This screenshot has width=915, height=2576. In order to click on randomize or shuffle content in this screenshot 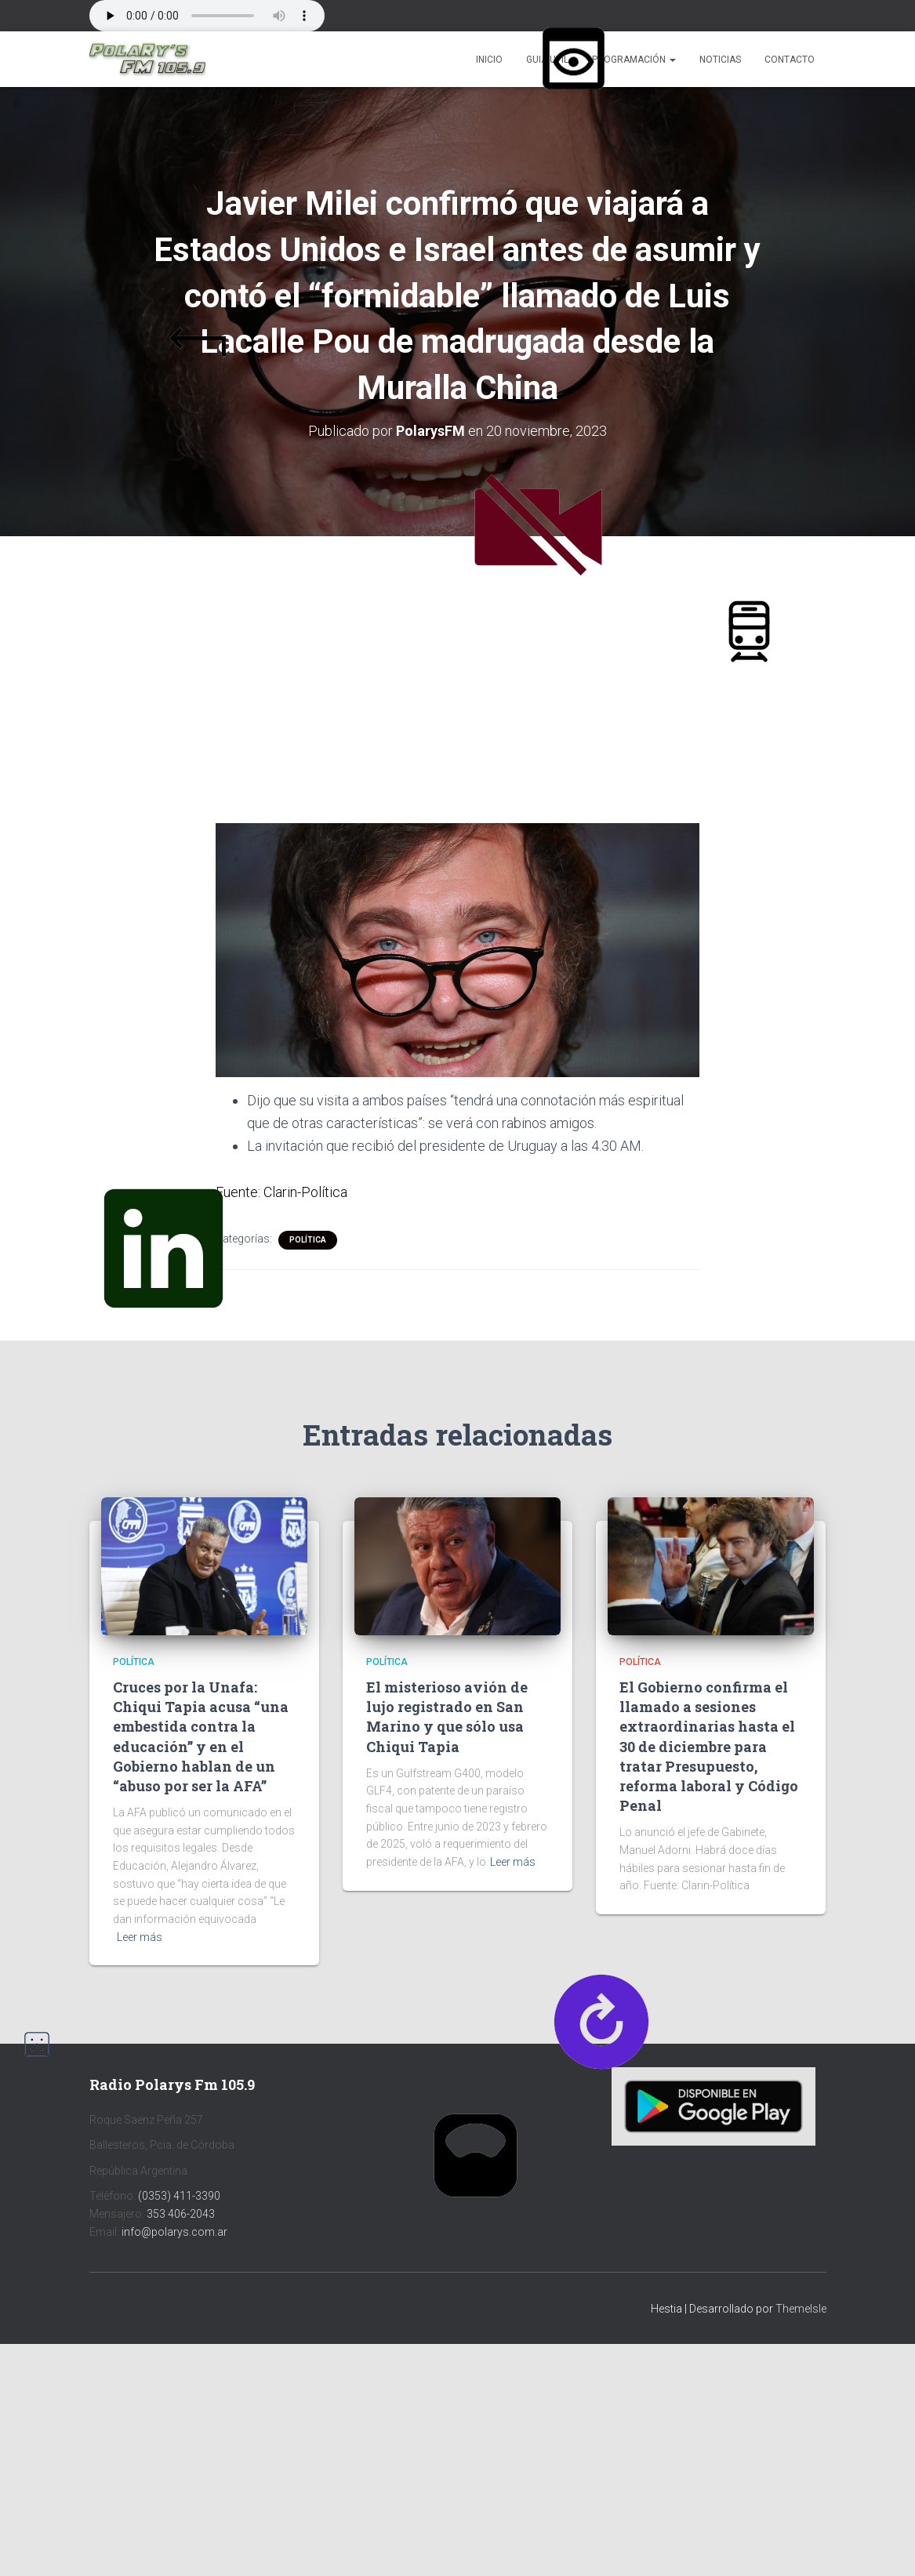, I will do `click(37, 2044)`.